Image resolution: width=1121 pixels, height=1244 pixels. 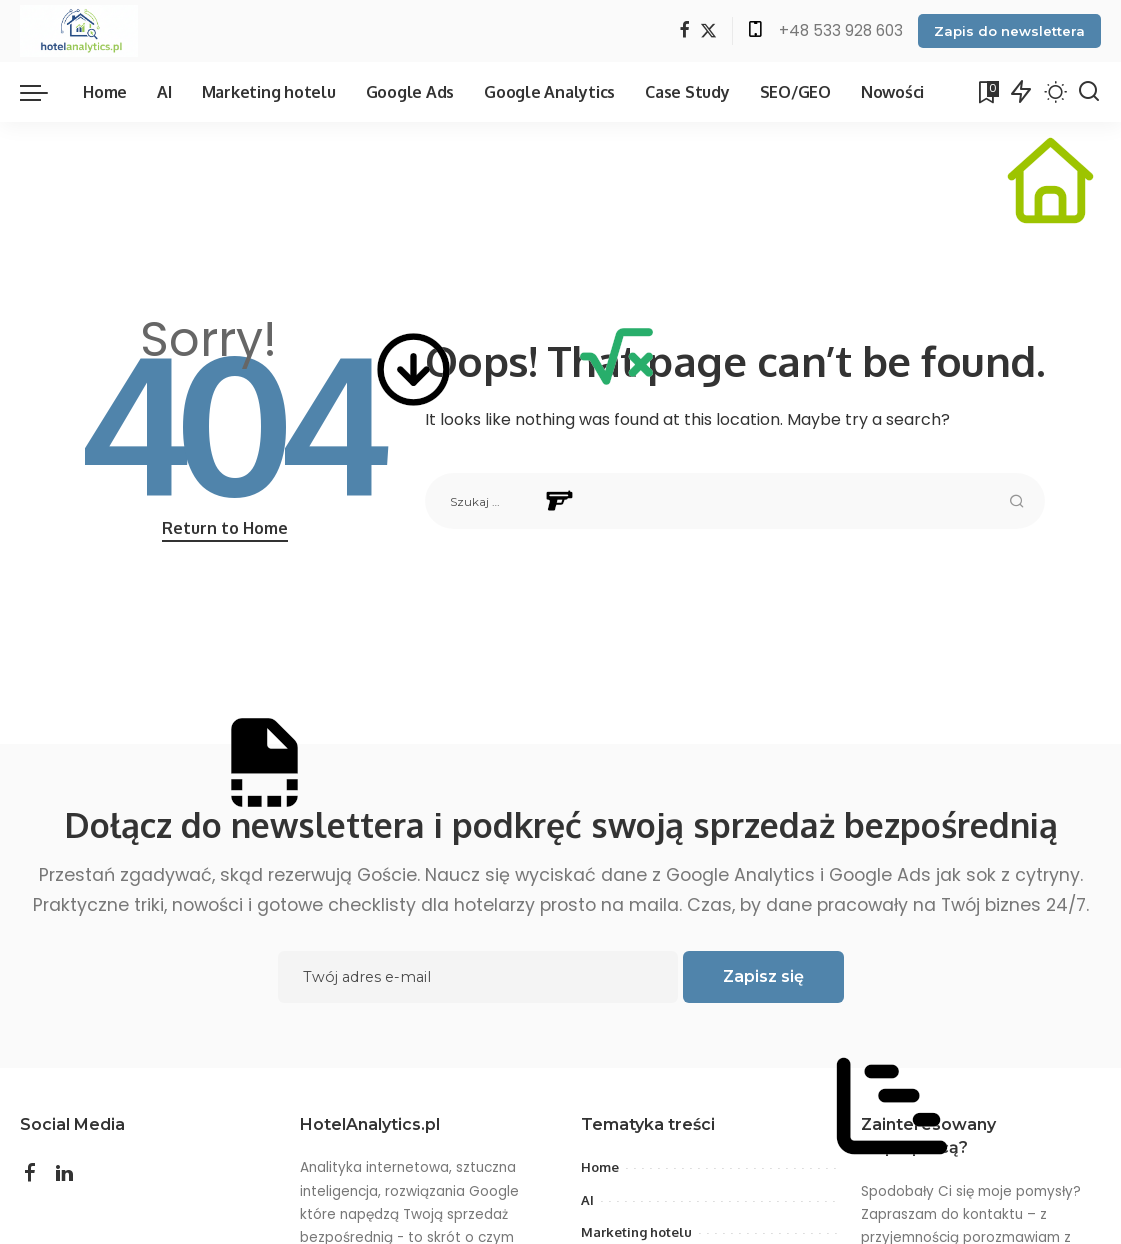 I want to click on access mathematical or scientific calculator functions, so click(x=616, y=356).